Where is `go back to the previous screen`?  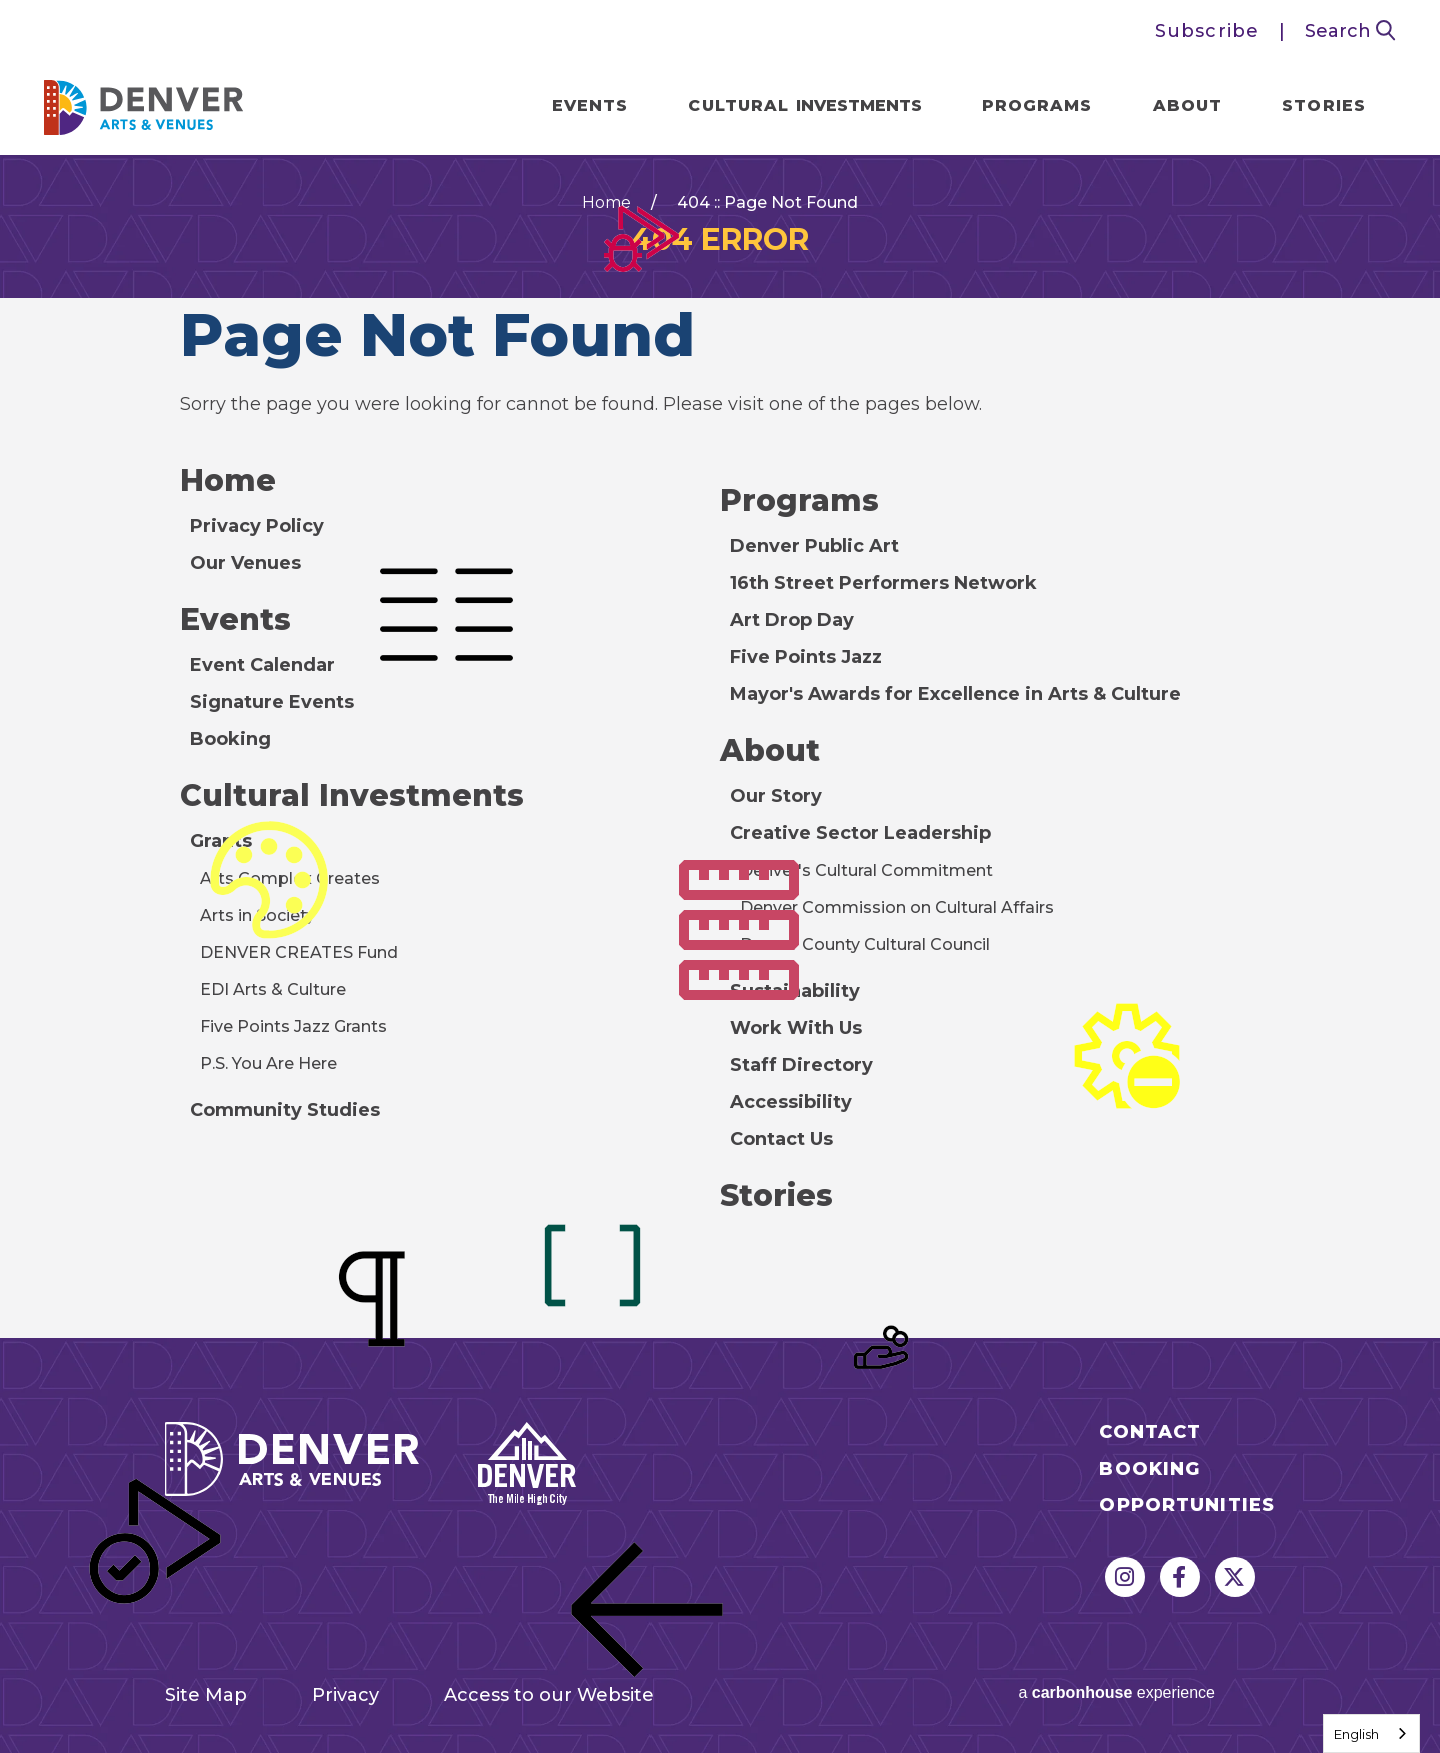 go back to the previous screen is located at coordinates (647, 1604).